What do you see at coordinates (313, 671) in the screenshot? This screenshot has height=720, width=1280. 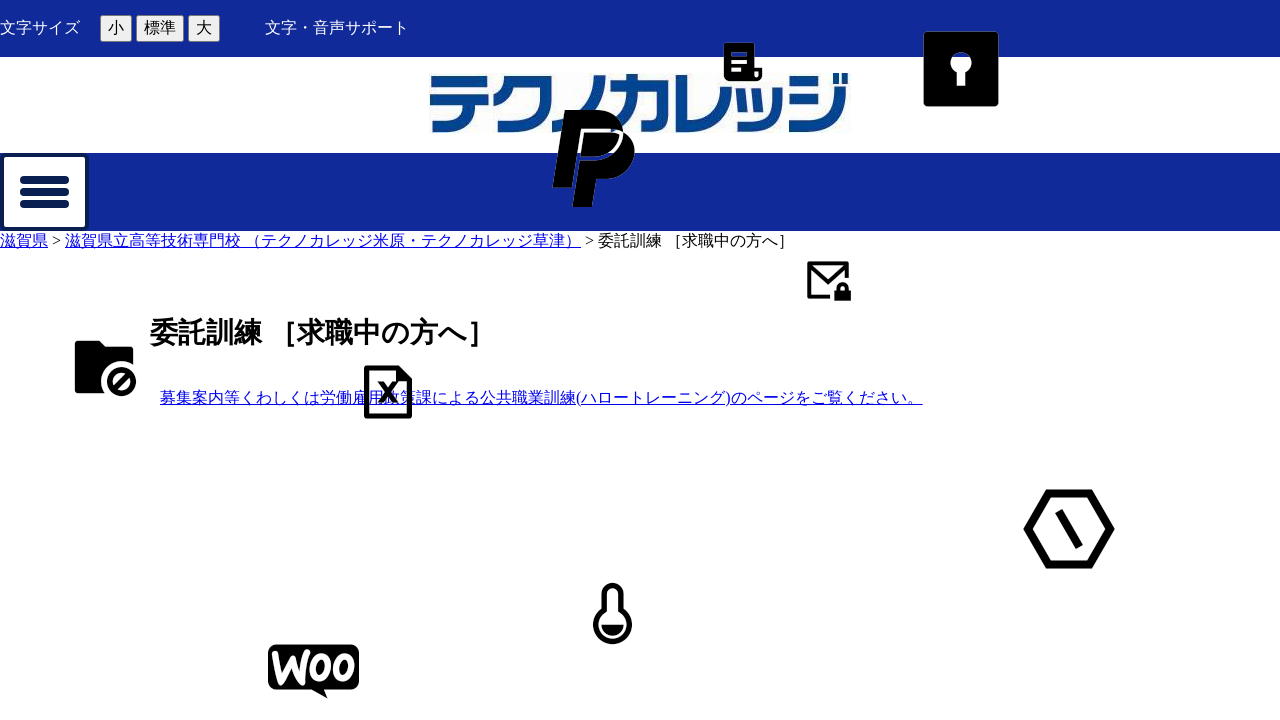 I see `WooCommerce logo - access your online store dashboard` at bounding box center [313, 671].